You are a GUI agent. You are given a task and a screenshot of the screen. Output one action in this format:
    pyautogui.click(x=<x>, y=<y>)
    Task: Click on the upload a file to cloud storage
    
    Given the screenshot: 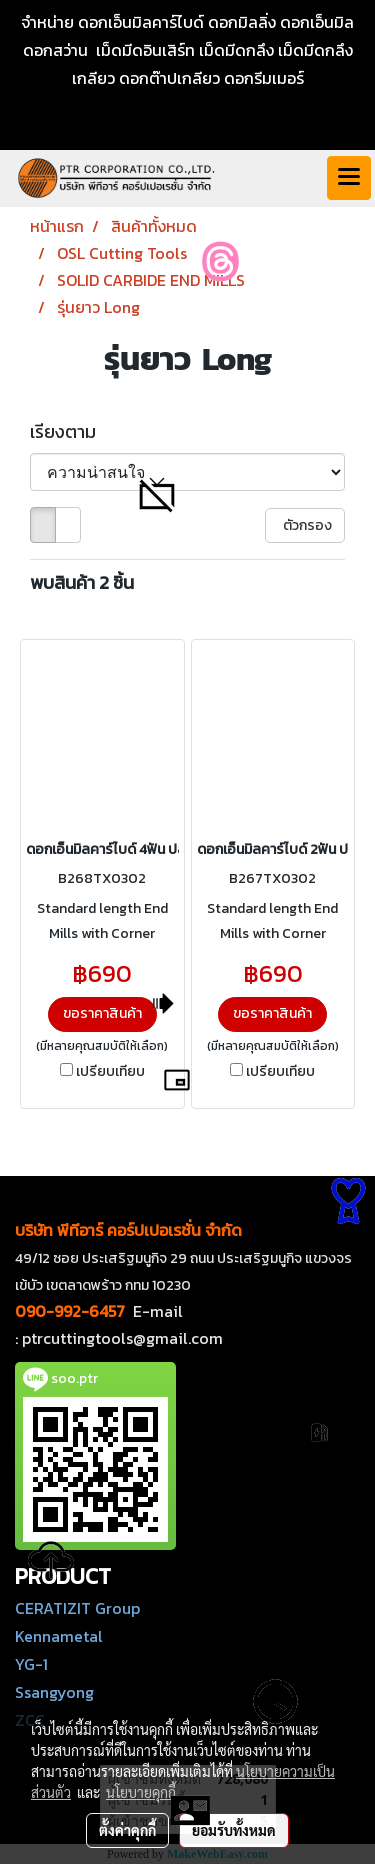 What is the action you would take?
    pyautogui.click(x=51, y=1560)
    